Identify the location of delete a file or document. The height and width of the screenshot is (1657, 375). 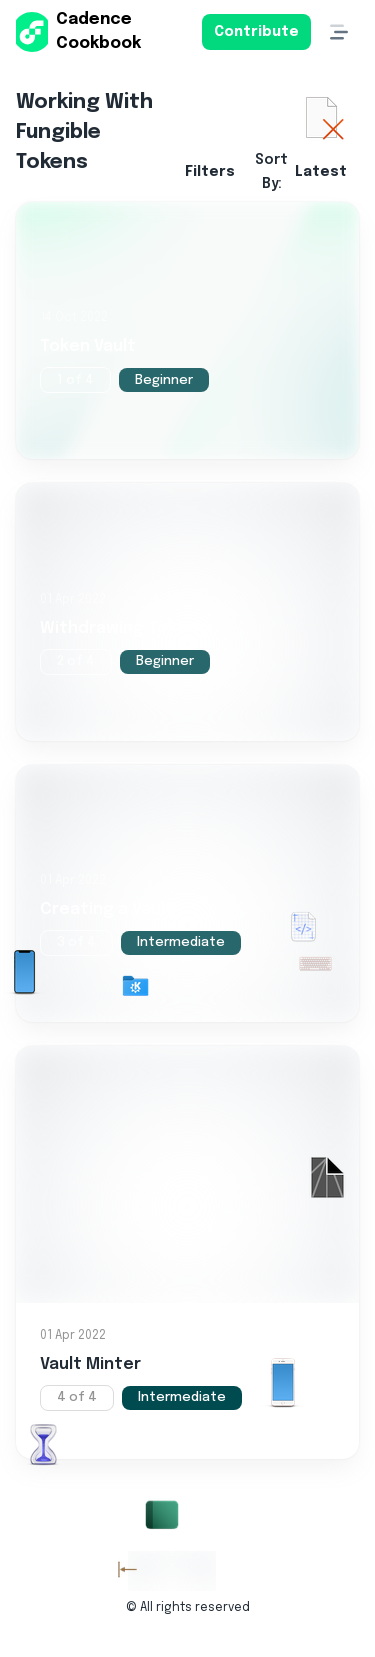
(321, 117).